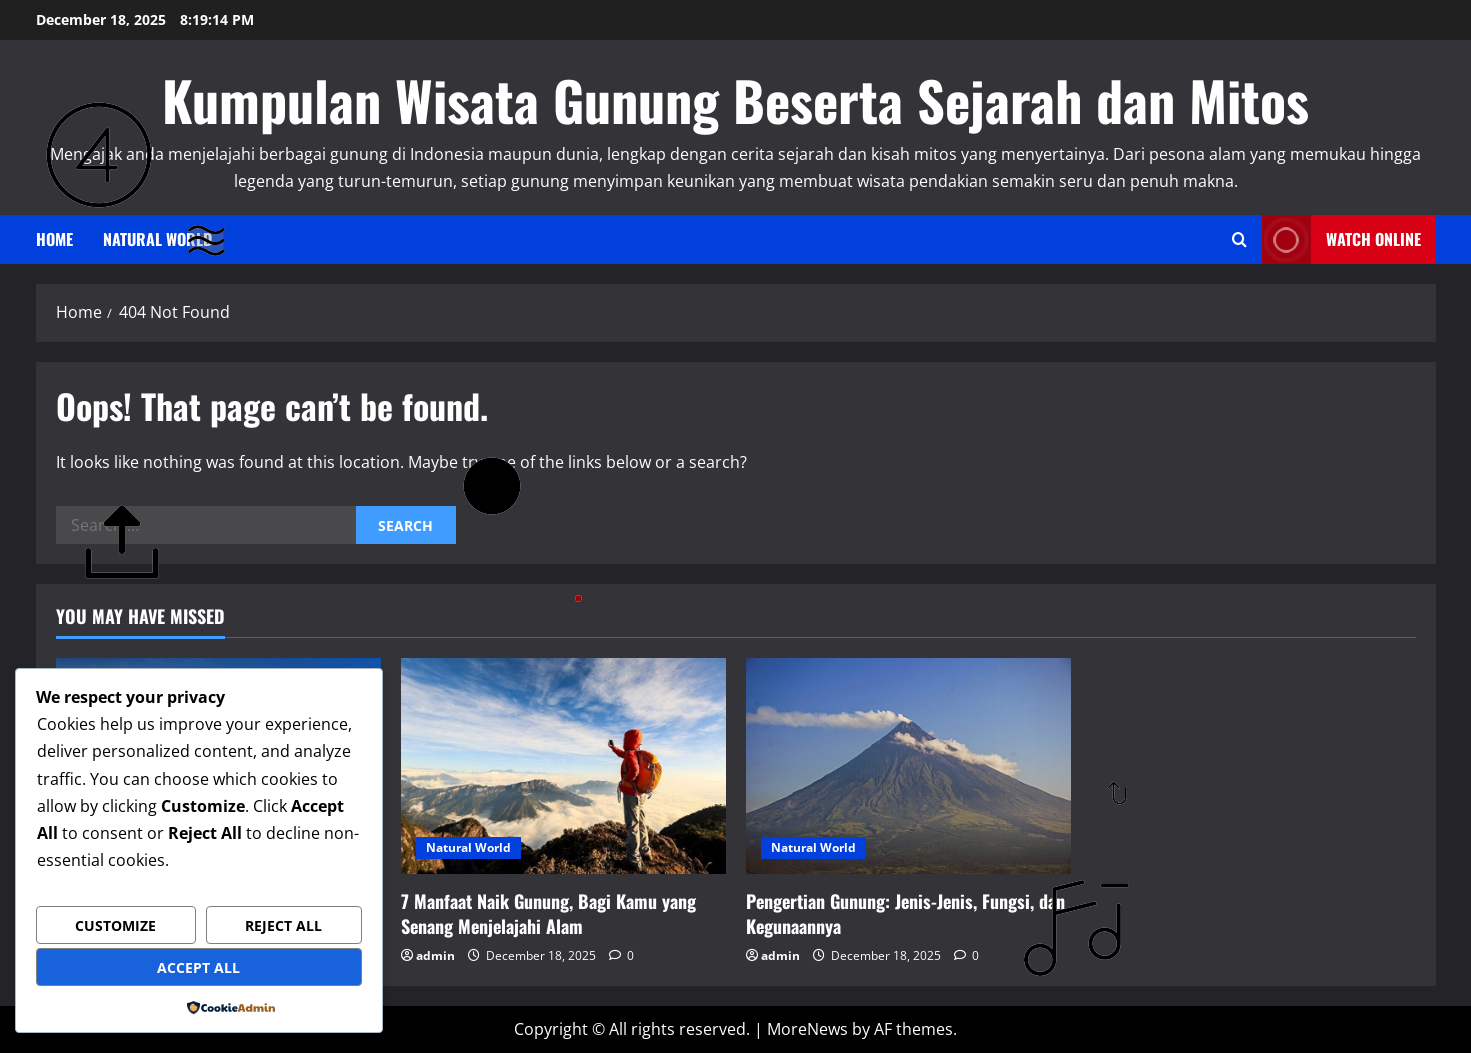 The height and width of the screenshot is (1053, 1471). What do you see at coordinates (1078, 925) in the screenshot?
I see `remove a song from your playlist` at bounding box center [1078, 925].